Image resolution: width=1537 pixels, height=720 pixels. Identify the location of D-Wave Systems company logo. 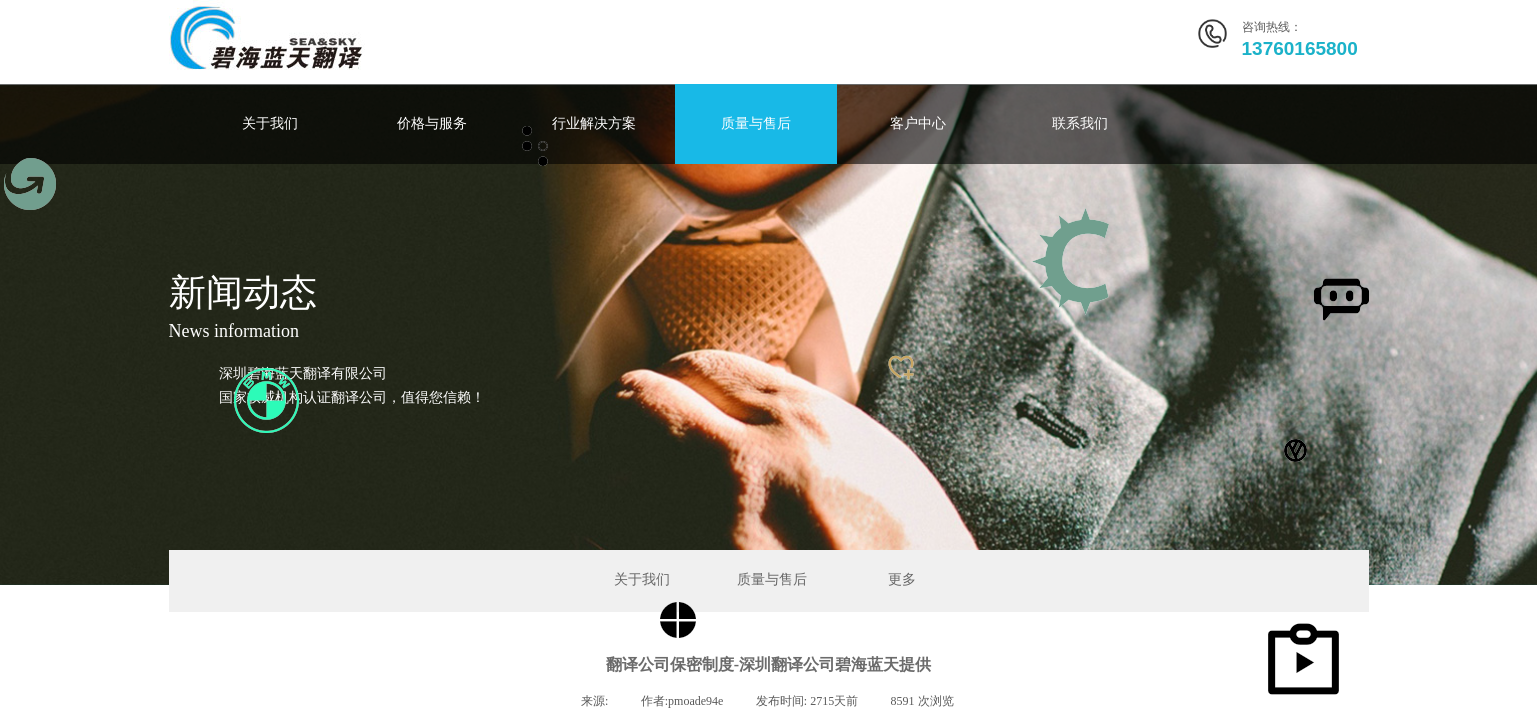
(535, 146).